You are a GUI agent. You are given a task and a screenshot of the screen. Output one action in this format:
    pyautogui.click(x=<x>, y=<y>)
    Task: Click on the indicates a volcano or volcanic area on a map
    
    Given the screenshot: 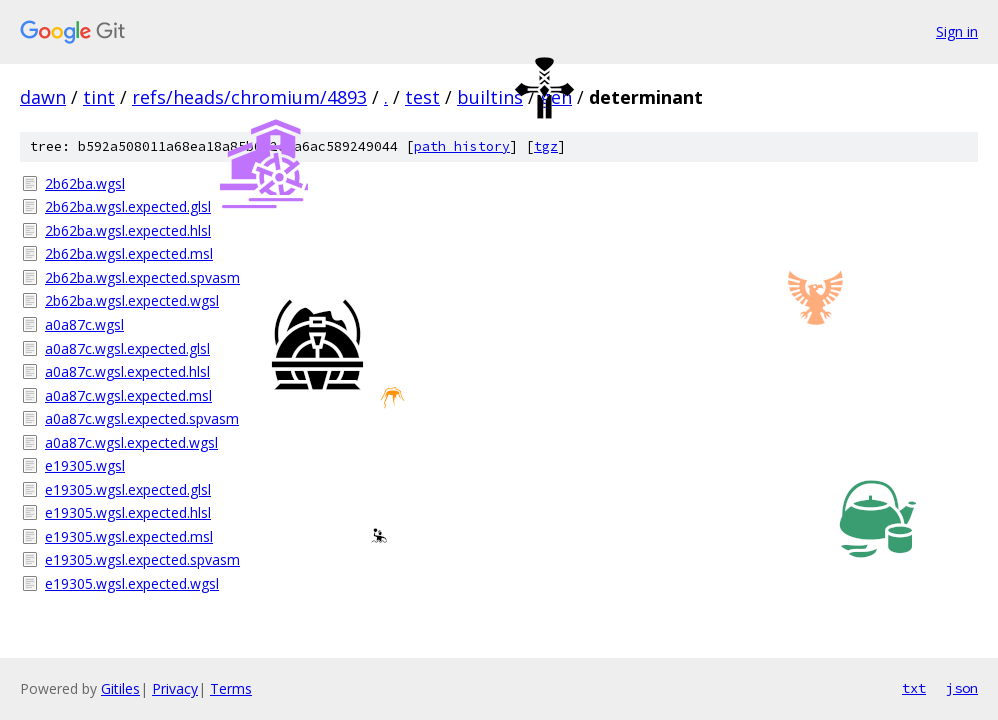 What is the action you would take?
    pyautogui.click(x=392, y=396)
    